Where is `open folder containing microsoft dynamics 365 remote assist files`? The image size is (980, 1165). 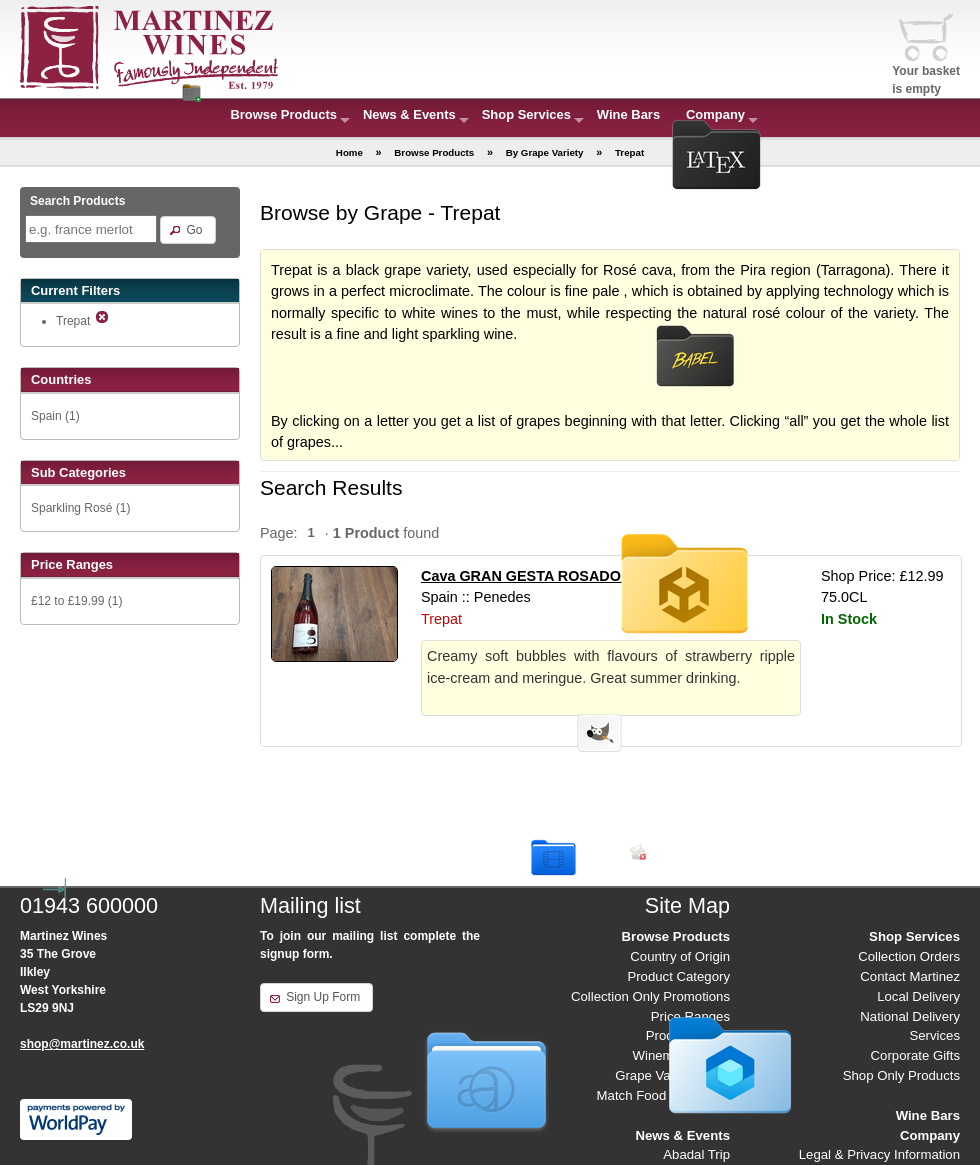
open folder containing microsoft dynamics 365 remote assist files is located at coordinates (729, 1068).